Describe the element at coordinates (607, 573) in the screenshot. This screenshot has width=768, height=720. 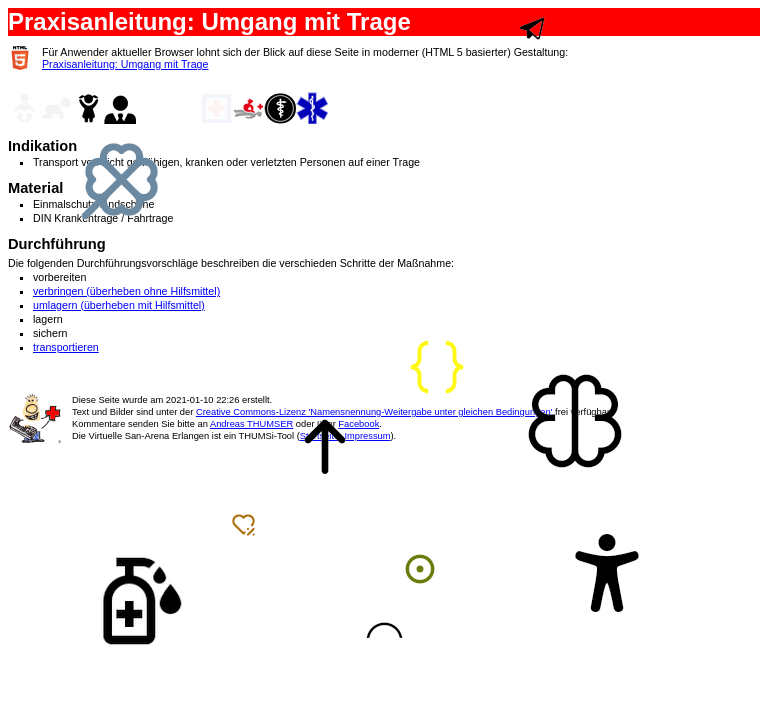
I see `access accessibility settings` at that location.